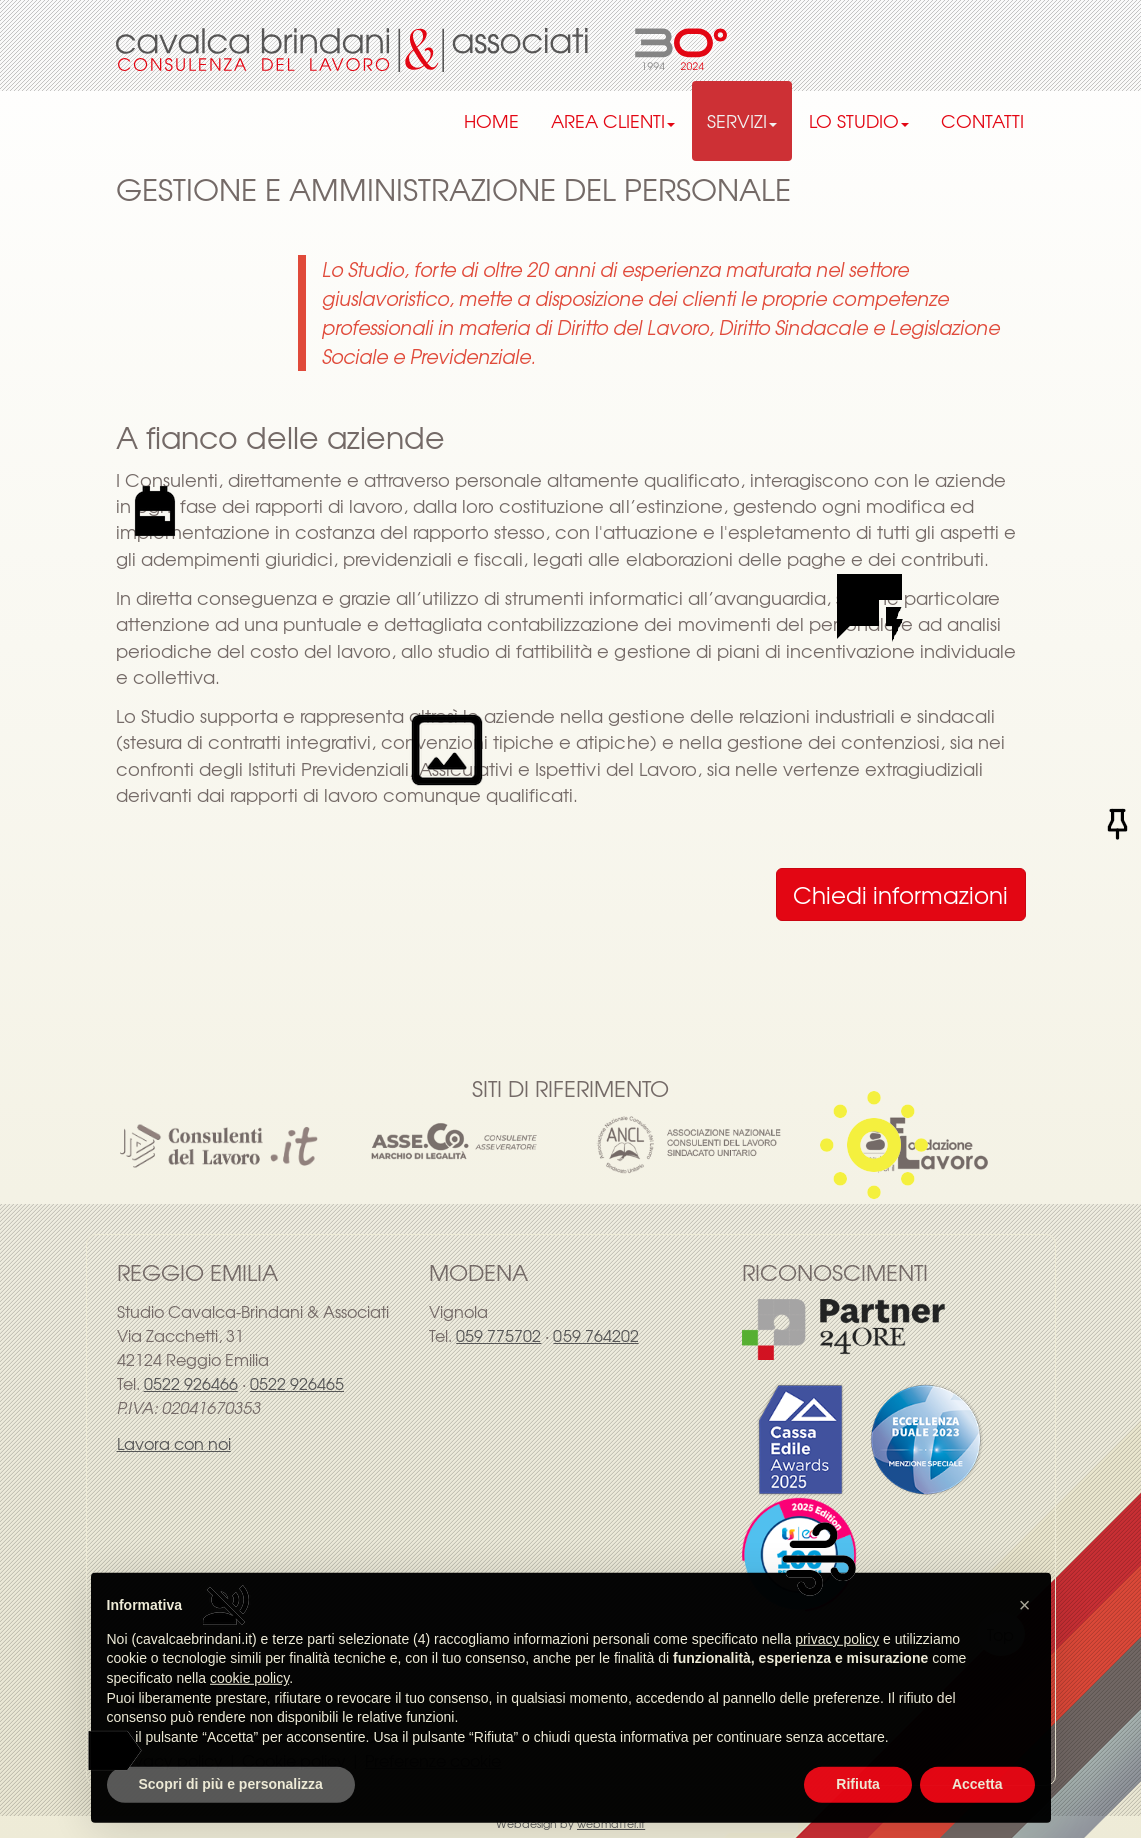 Image resolution: width=1141 pixels, height=1838 pixels. What do you see at coordinates (869, 606) in the screenshot?
I see `send a quick reply to a message` at bounding box center [869, 606].